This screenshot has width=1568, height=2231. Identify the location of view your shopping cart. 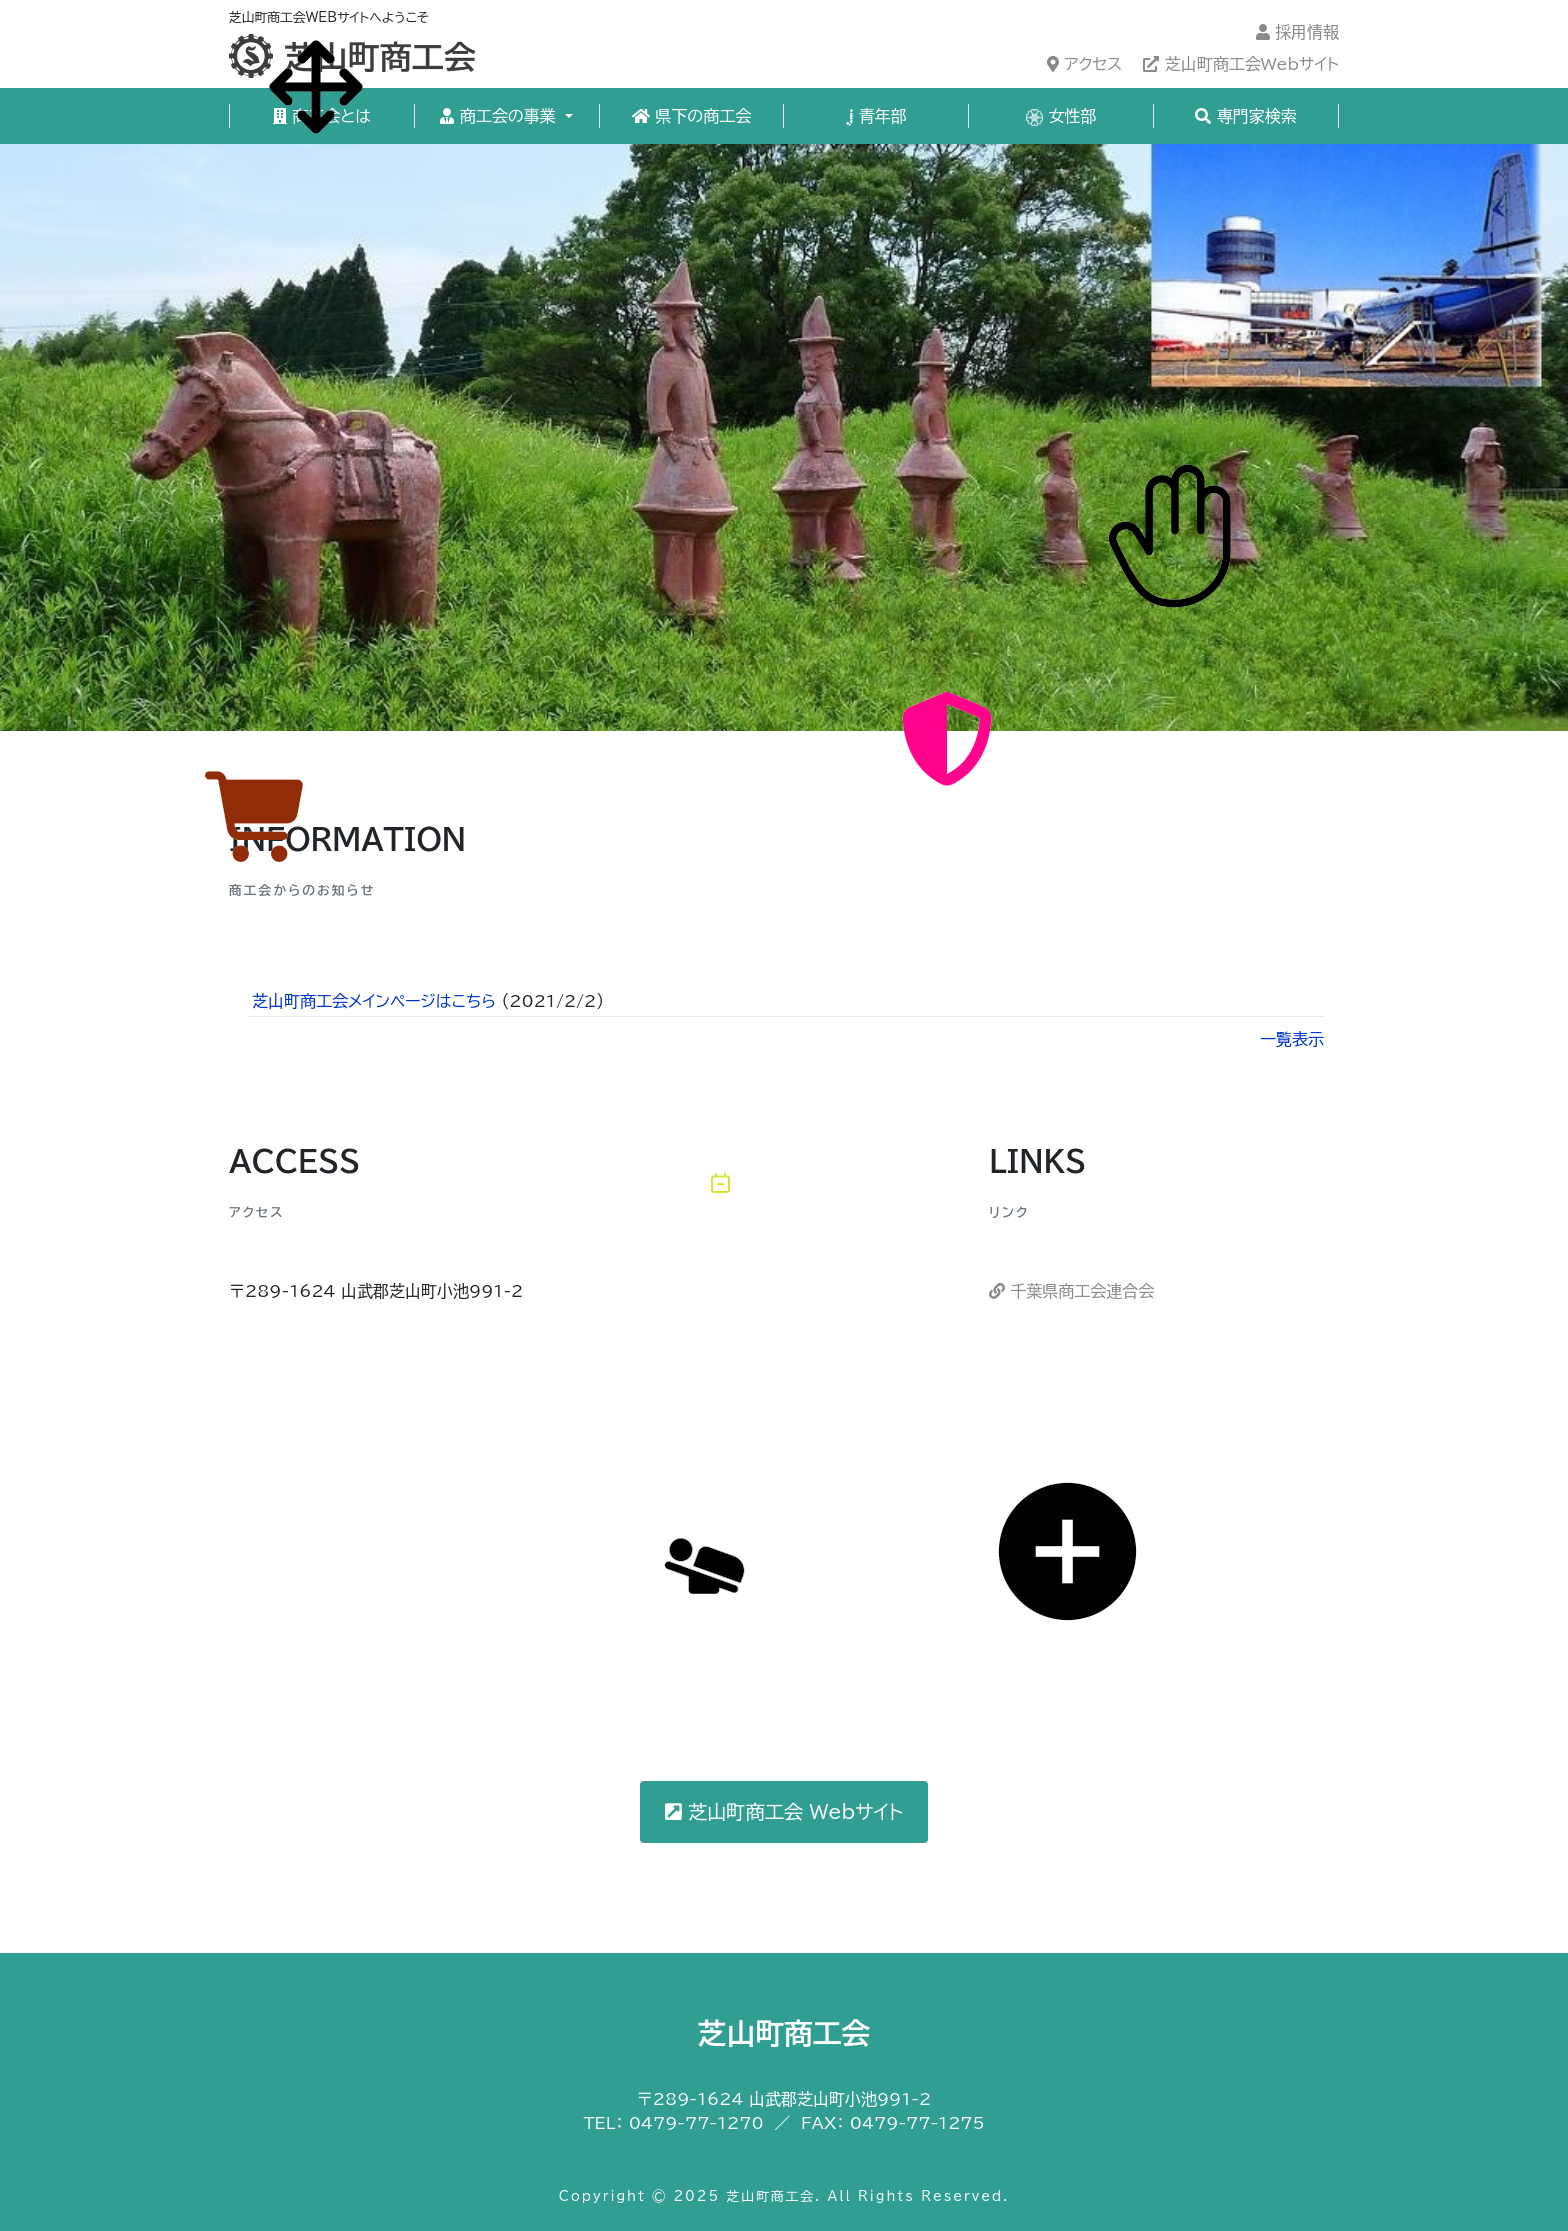
(260, 818).